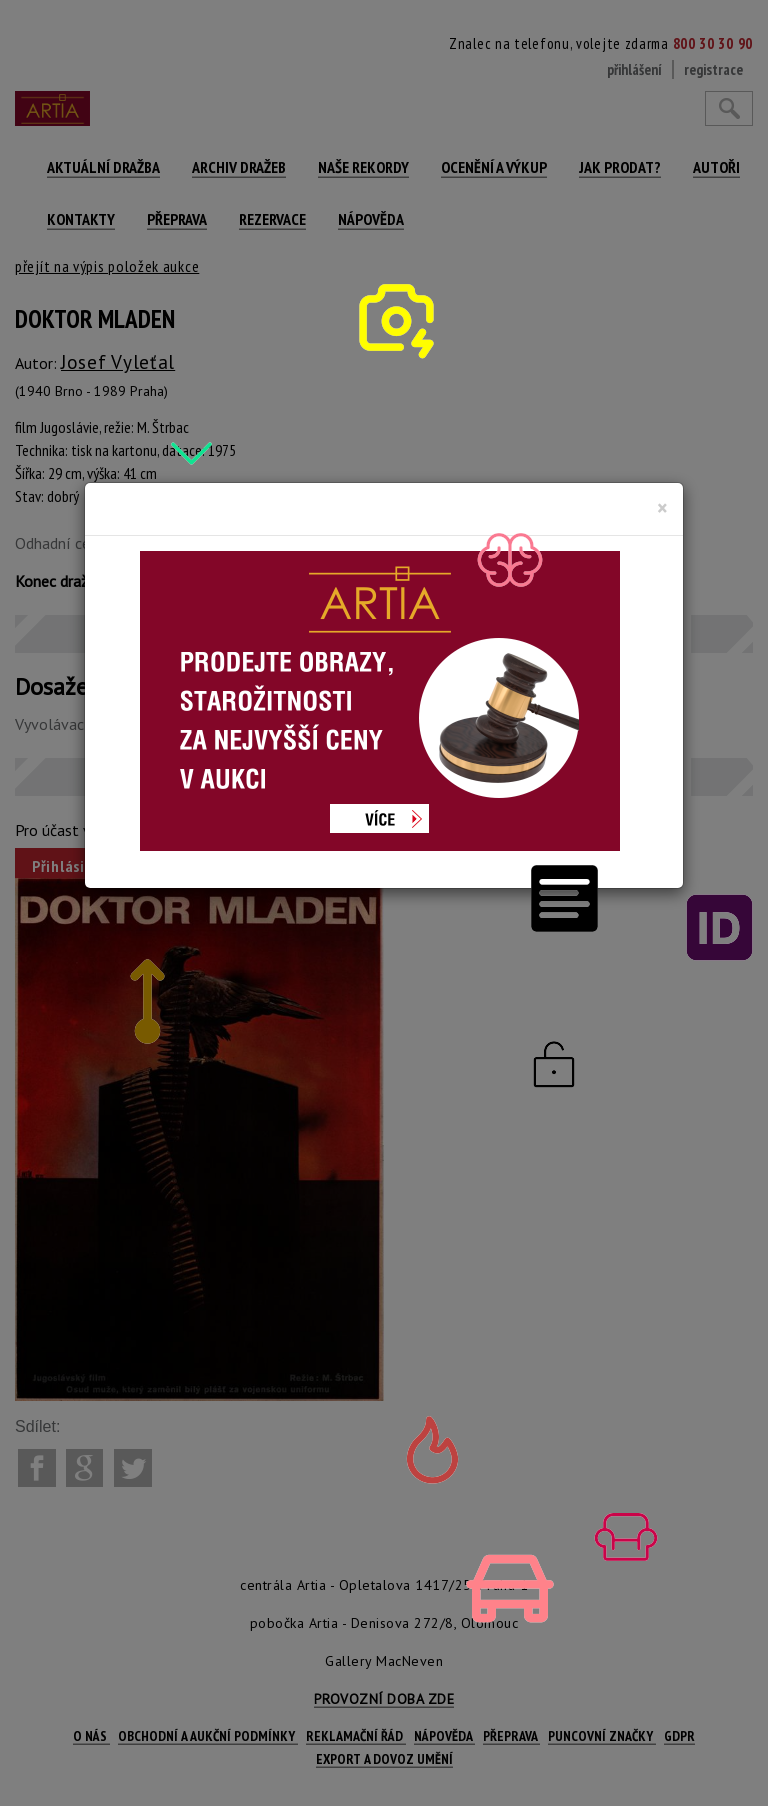  I want to click on expand a dropdown menu or section, so click(191, 453).